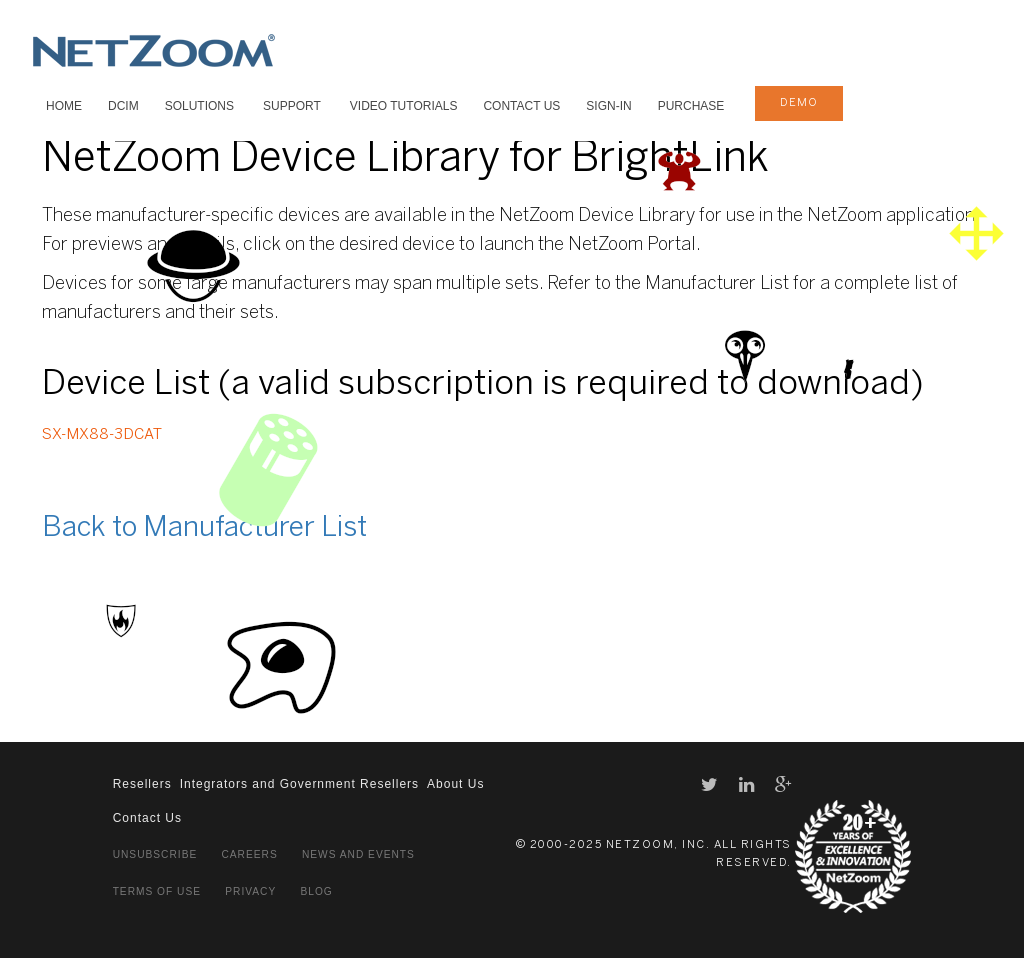 This screenshot has width=1024, height=958. What do you see at coordinates (976, 233) in the screenshot?
I see `move or reposition an element` at bounding box center [976, 233].